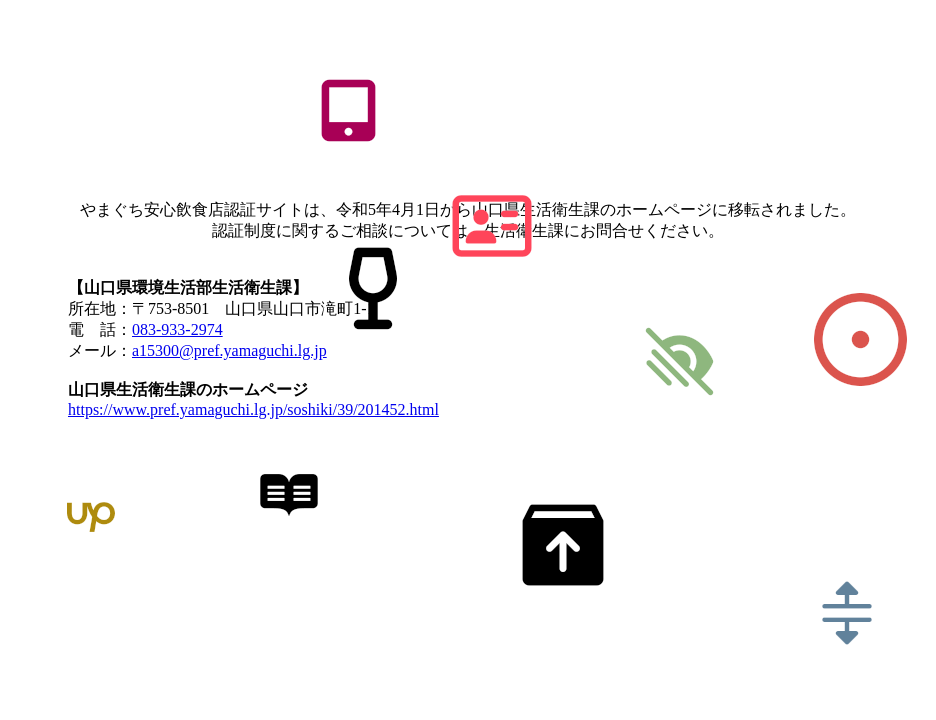 The image size is (936, 720). What do you see at coordinates (289, 495) in the screenshot?
I see `view readme documentation` at bounding box center [289, 495].